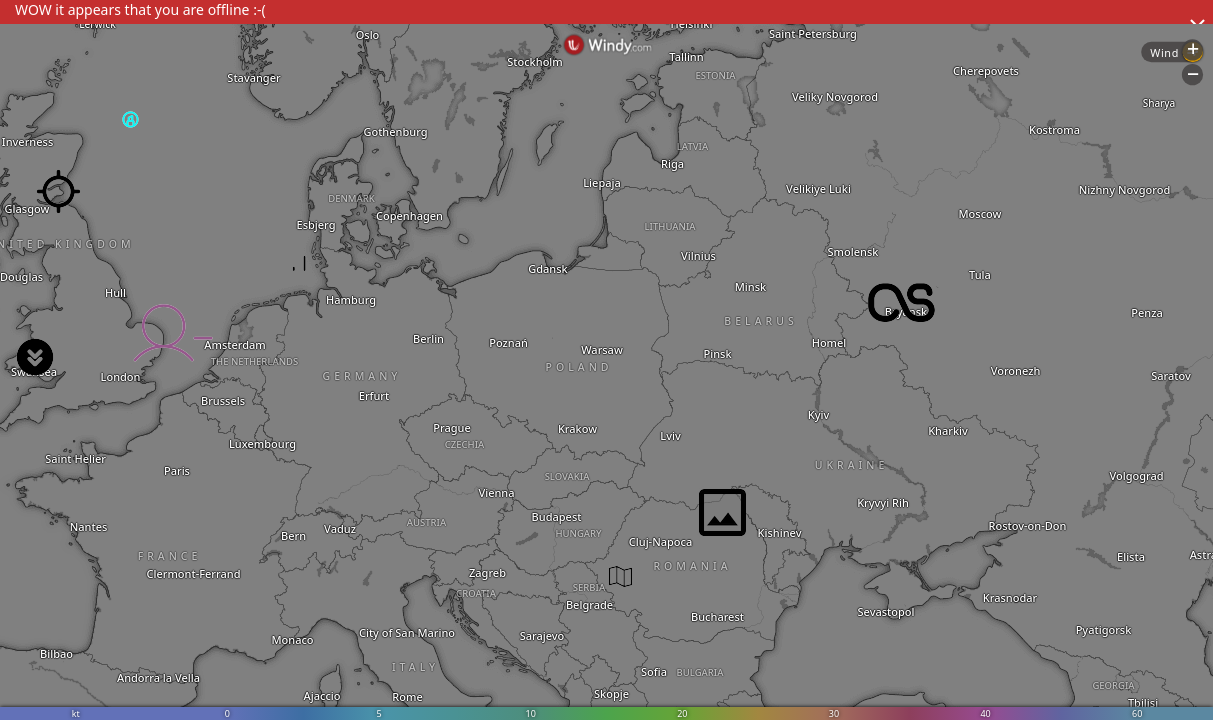  Describe the element at coordinates (620, 576) in the screenshot. I see `view map or navigation` at that location.